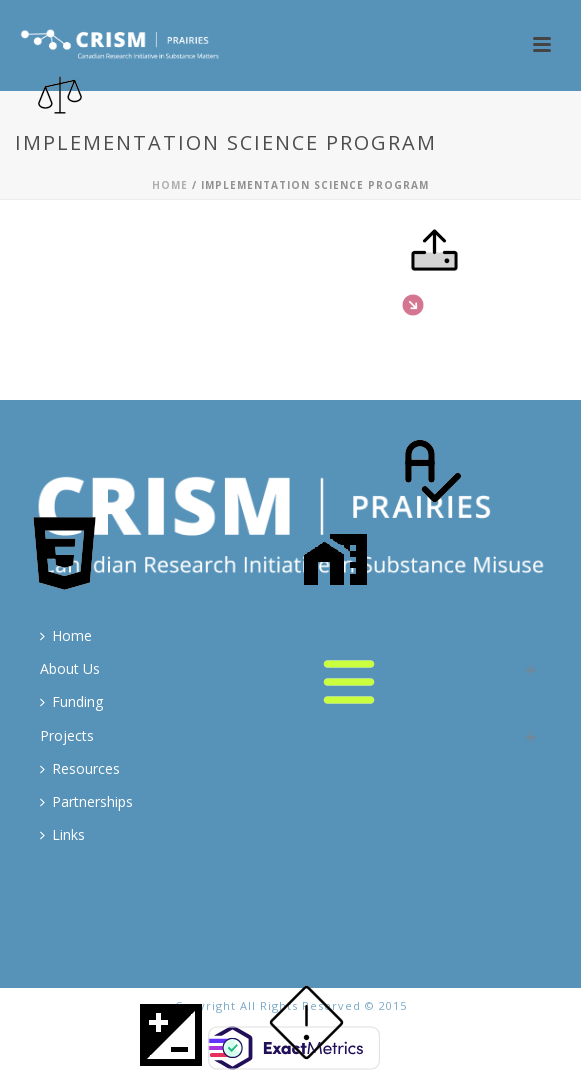 Image resolution: width=581 pixels, height=1083 pixels. I want to click on navigate to the next section below, so click(413, 305).